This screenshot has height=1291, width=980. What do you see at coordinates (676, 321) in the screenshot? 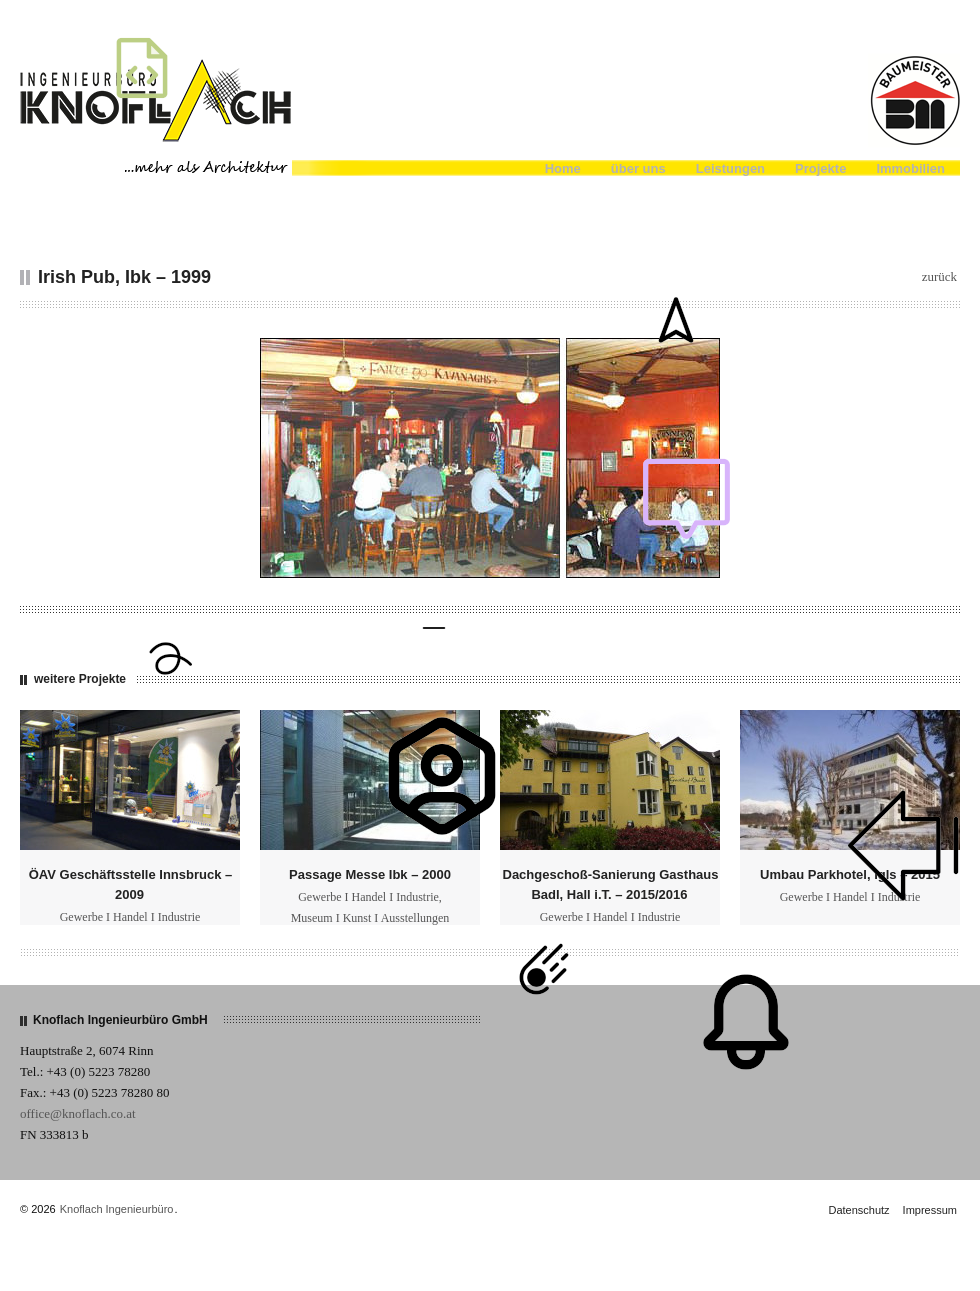
I see `navigate to current location` at bounding box center [676, 321].